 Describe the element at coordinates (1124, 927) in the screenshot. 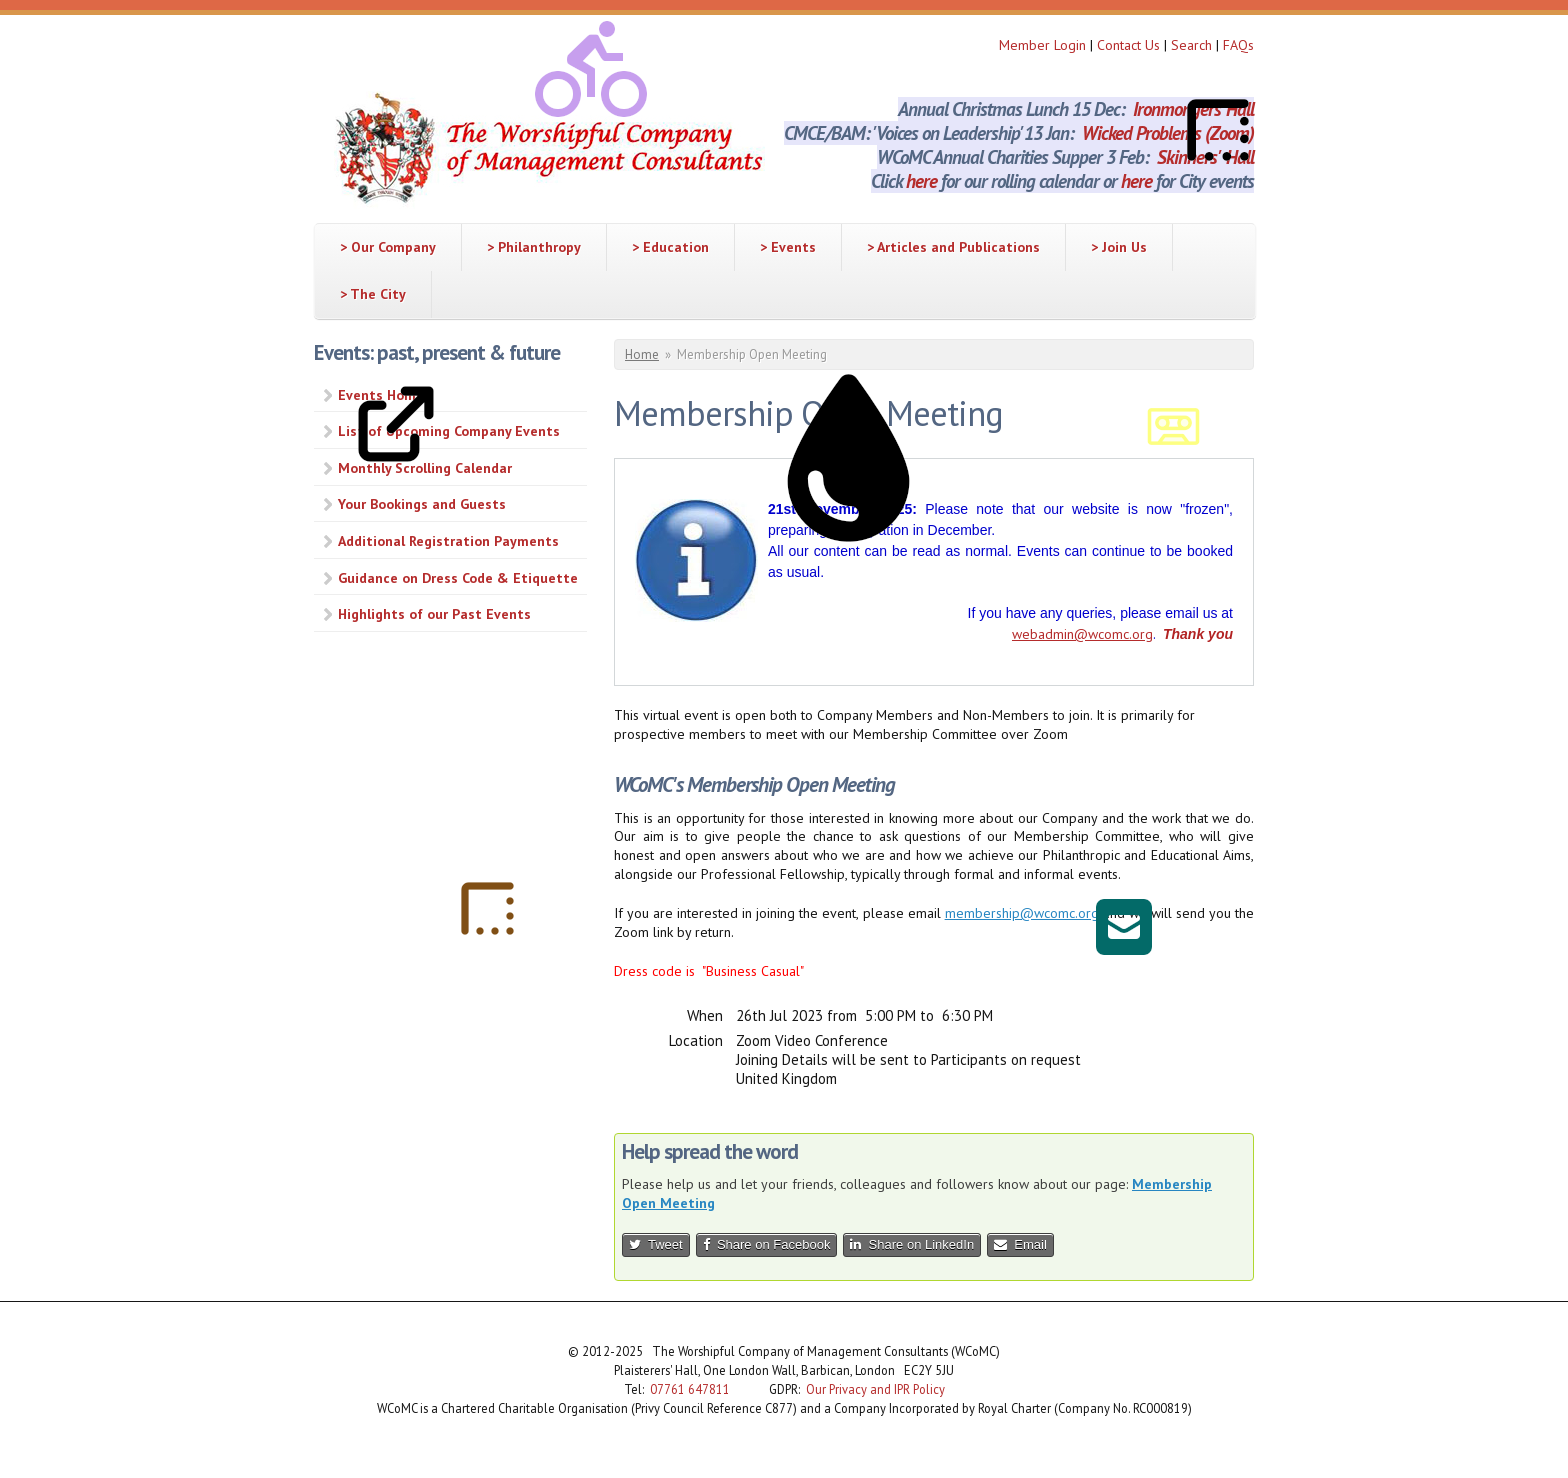

I see `open your email inbox` at that location.